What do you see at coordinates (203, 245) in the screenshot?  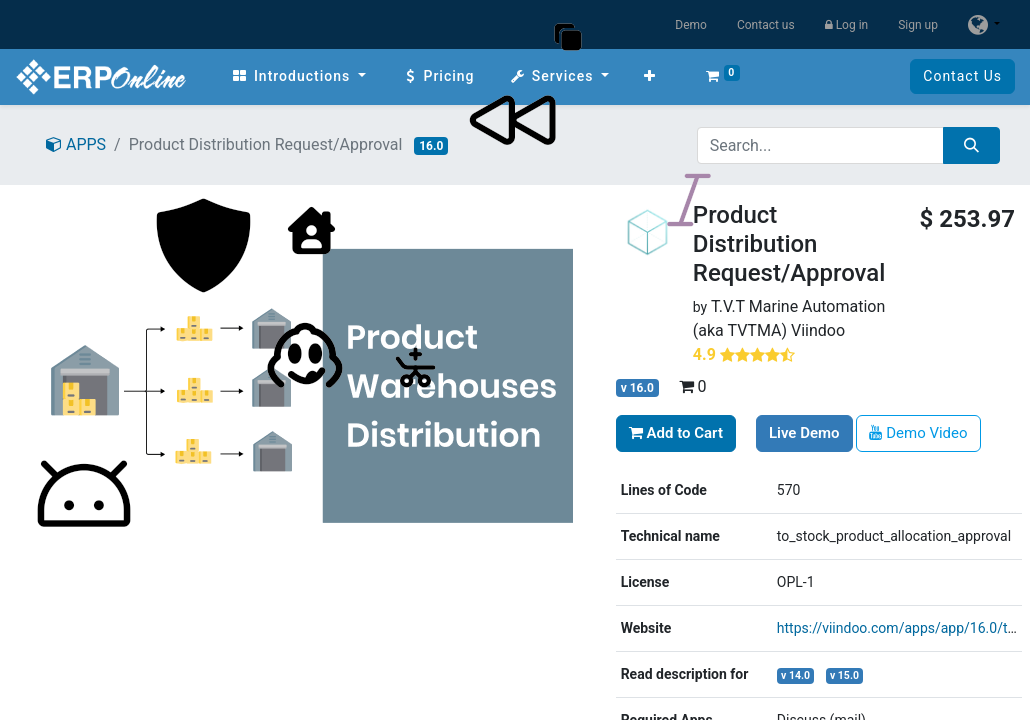 I see `access security settings` at bounding box center [203, 245].